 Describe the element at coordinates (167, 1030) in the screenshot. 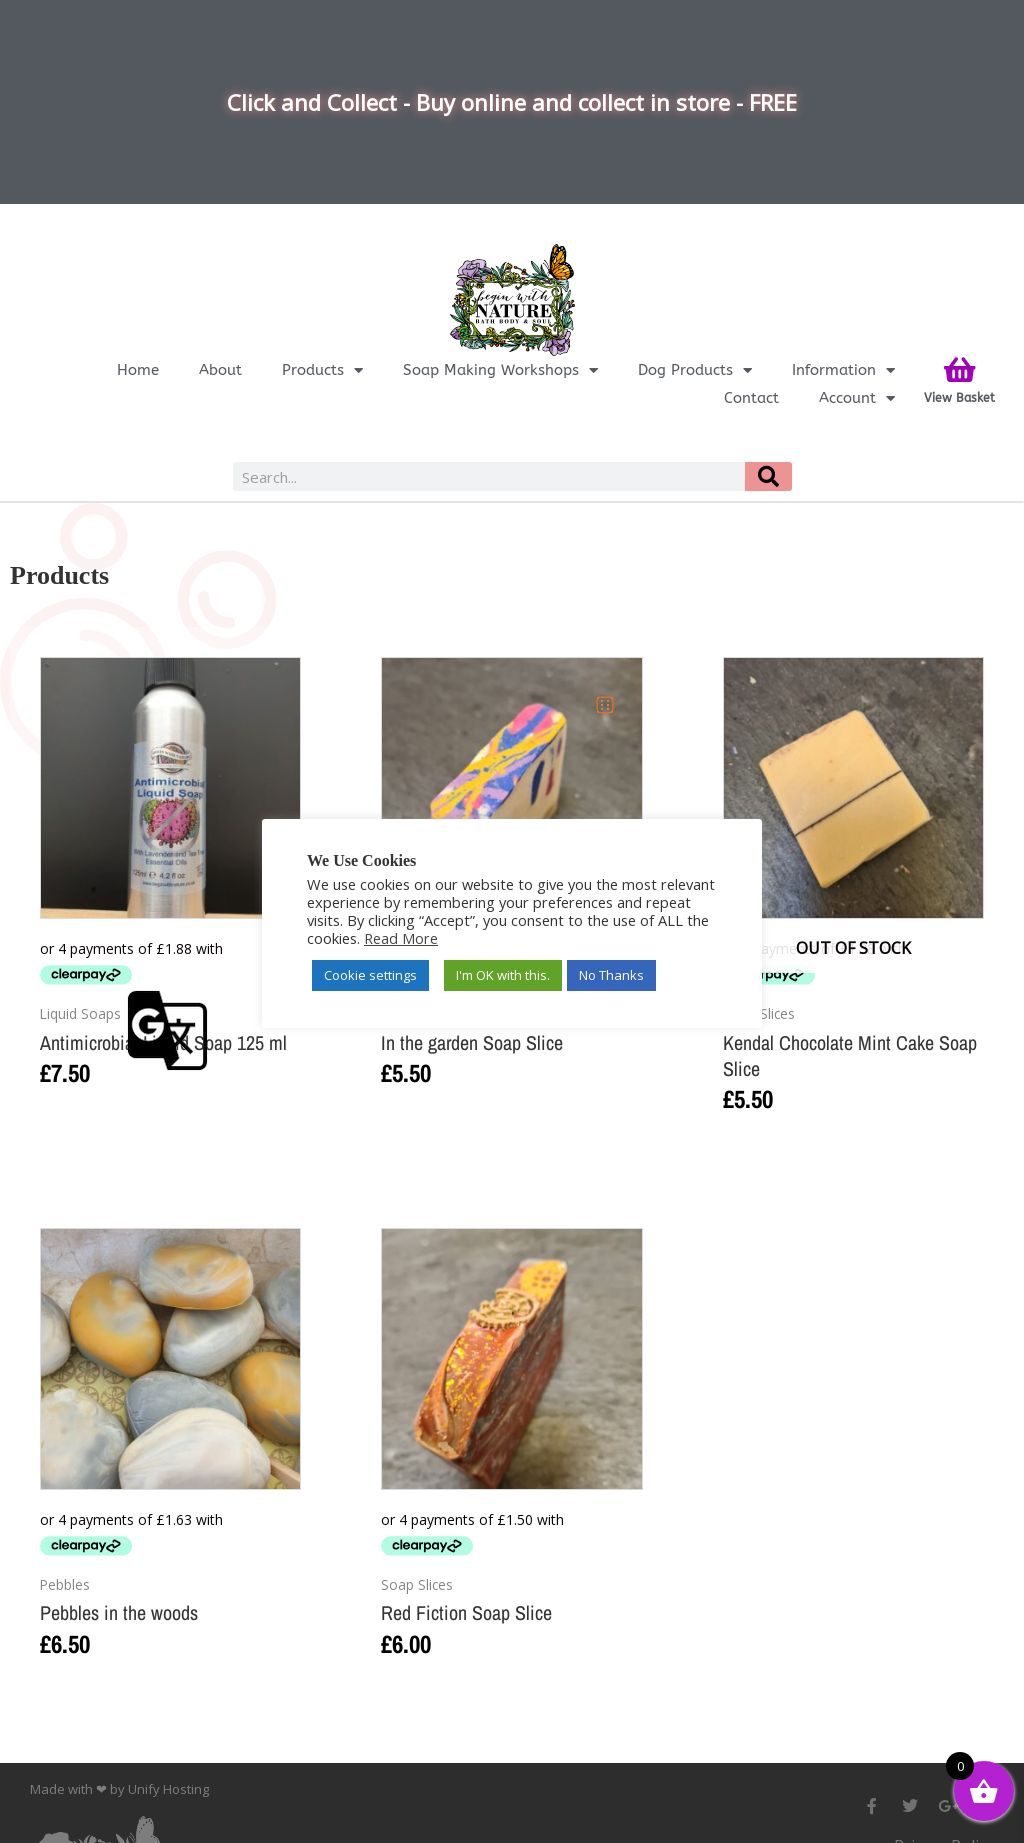

I see `translate text using Google Translate` at that location.